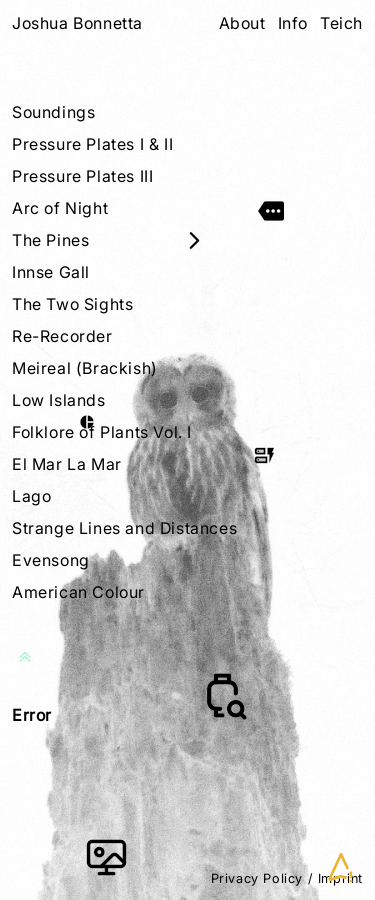 This screenshot has height=900, width=375. What do you see at coordinates (271, 211) in the screenshot?
I see `view more notifications` at bounding box center [271, 211].